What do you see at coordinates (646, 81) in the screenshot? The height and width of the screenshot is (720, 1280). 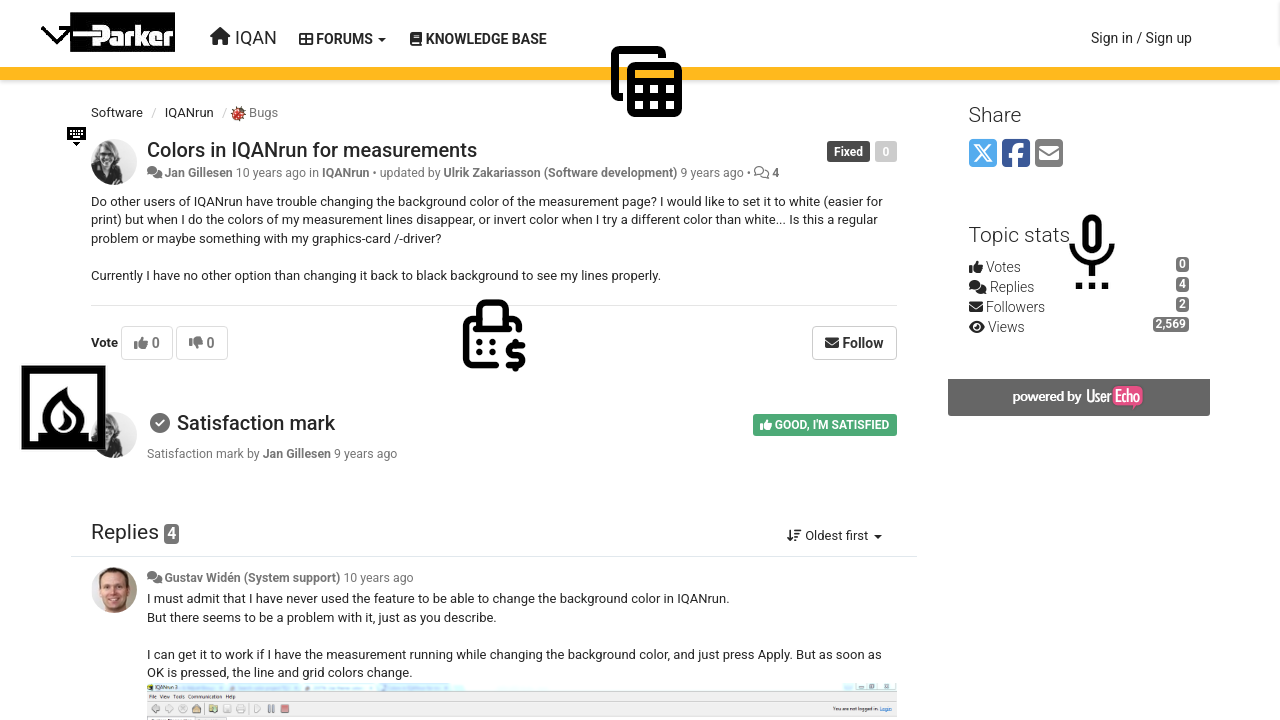 I see `switch to table or grid view` at bounding box center [646, 81].